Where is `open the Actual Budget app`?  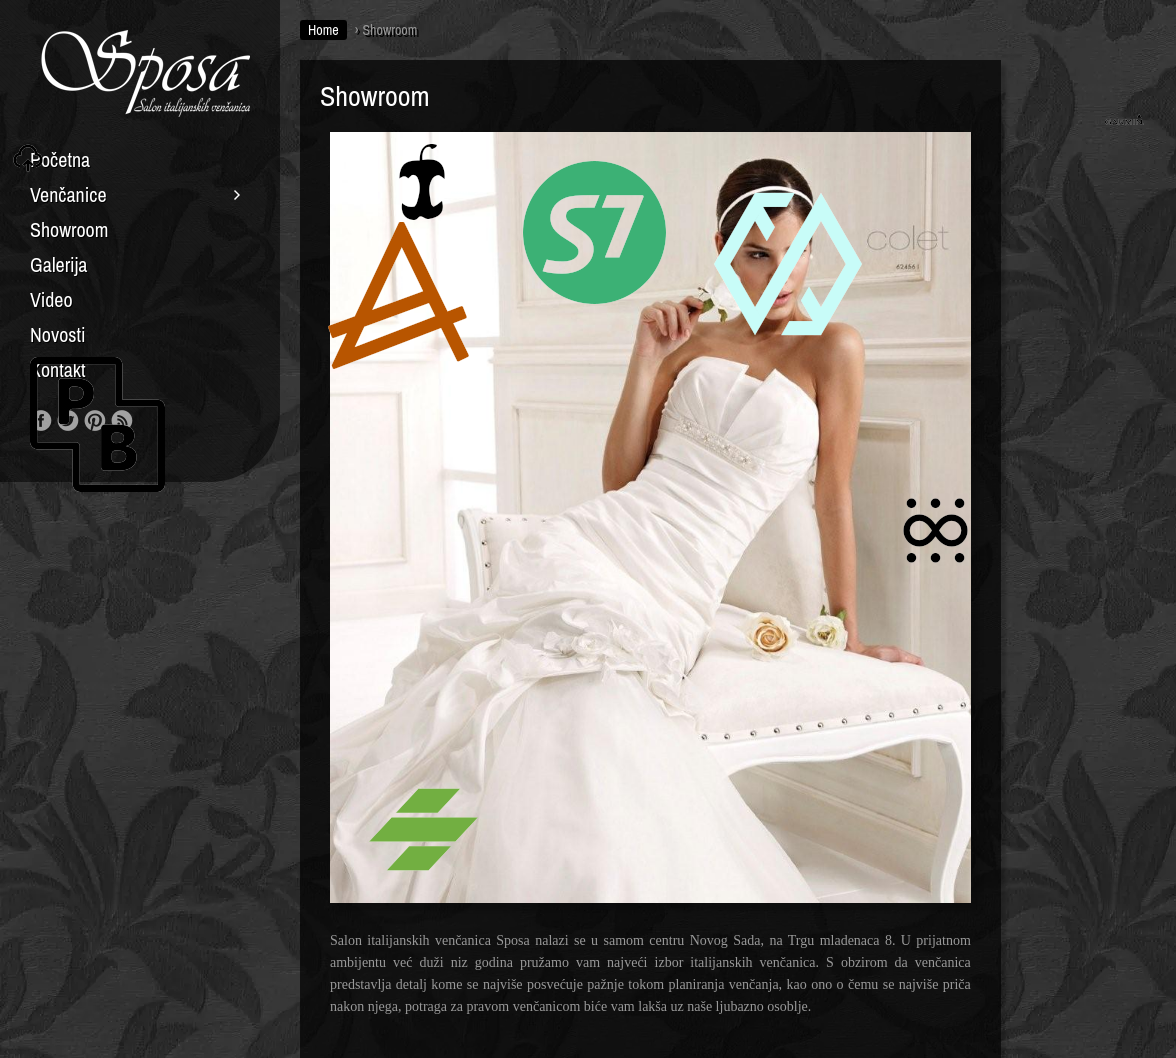 open the Actual Budget app is located at coordinates (398, 295).